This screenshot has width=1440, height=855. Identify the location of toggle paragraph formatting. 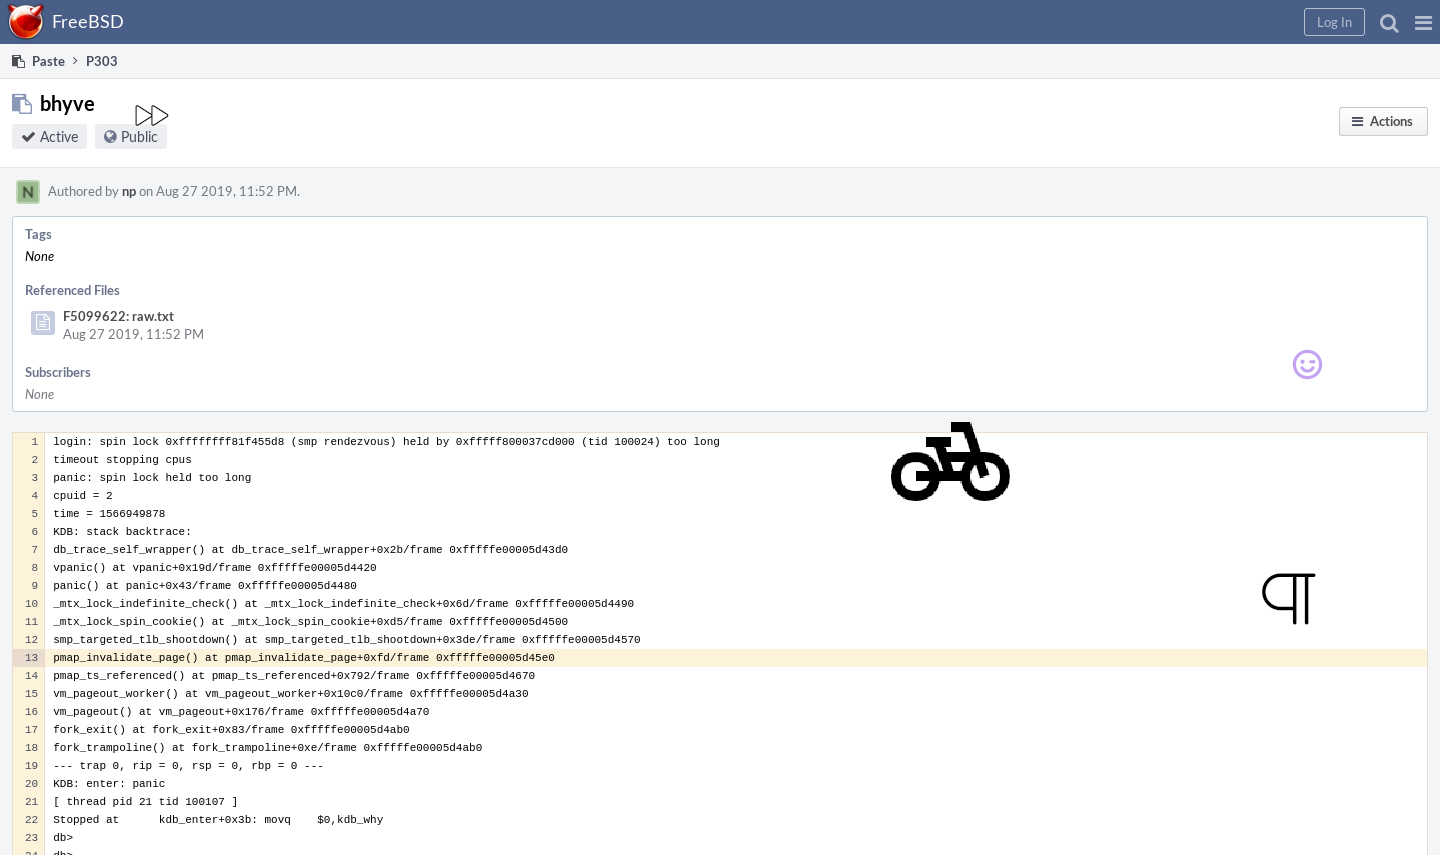
(1290, 599).